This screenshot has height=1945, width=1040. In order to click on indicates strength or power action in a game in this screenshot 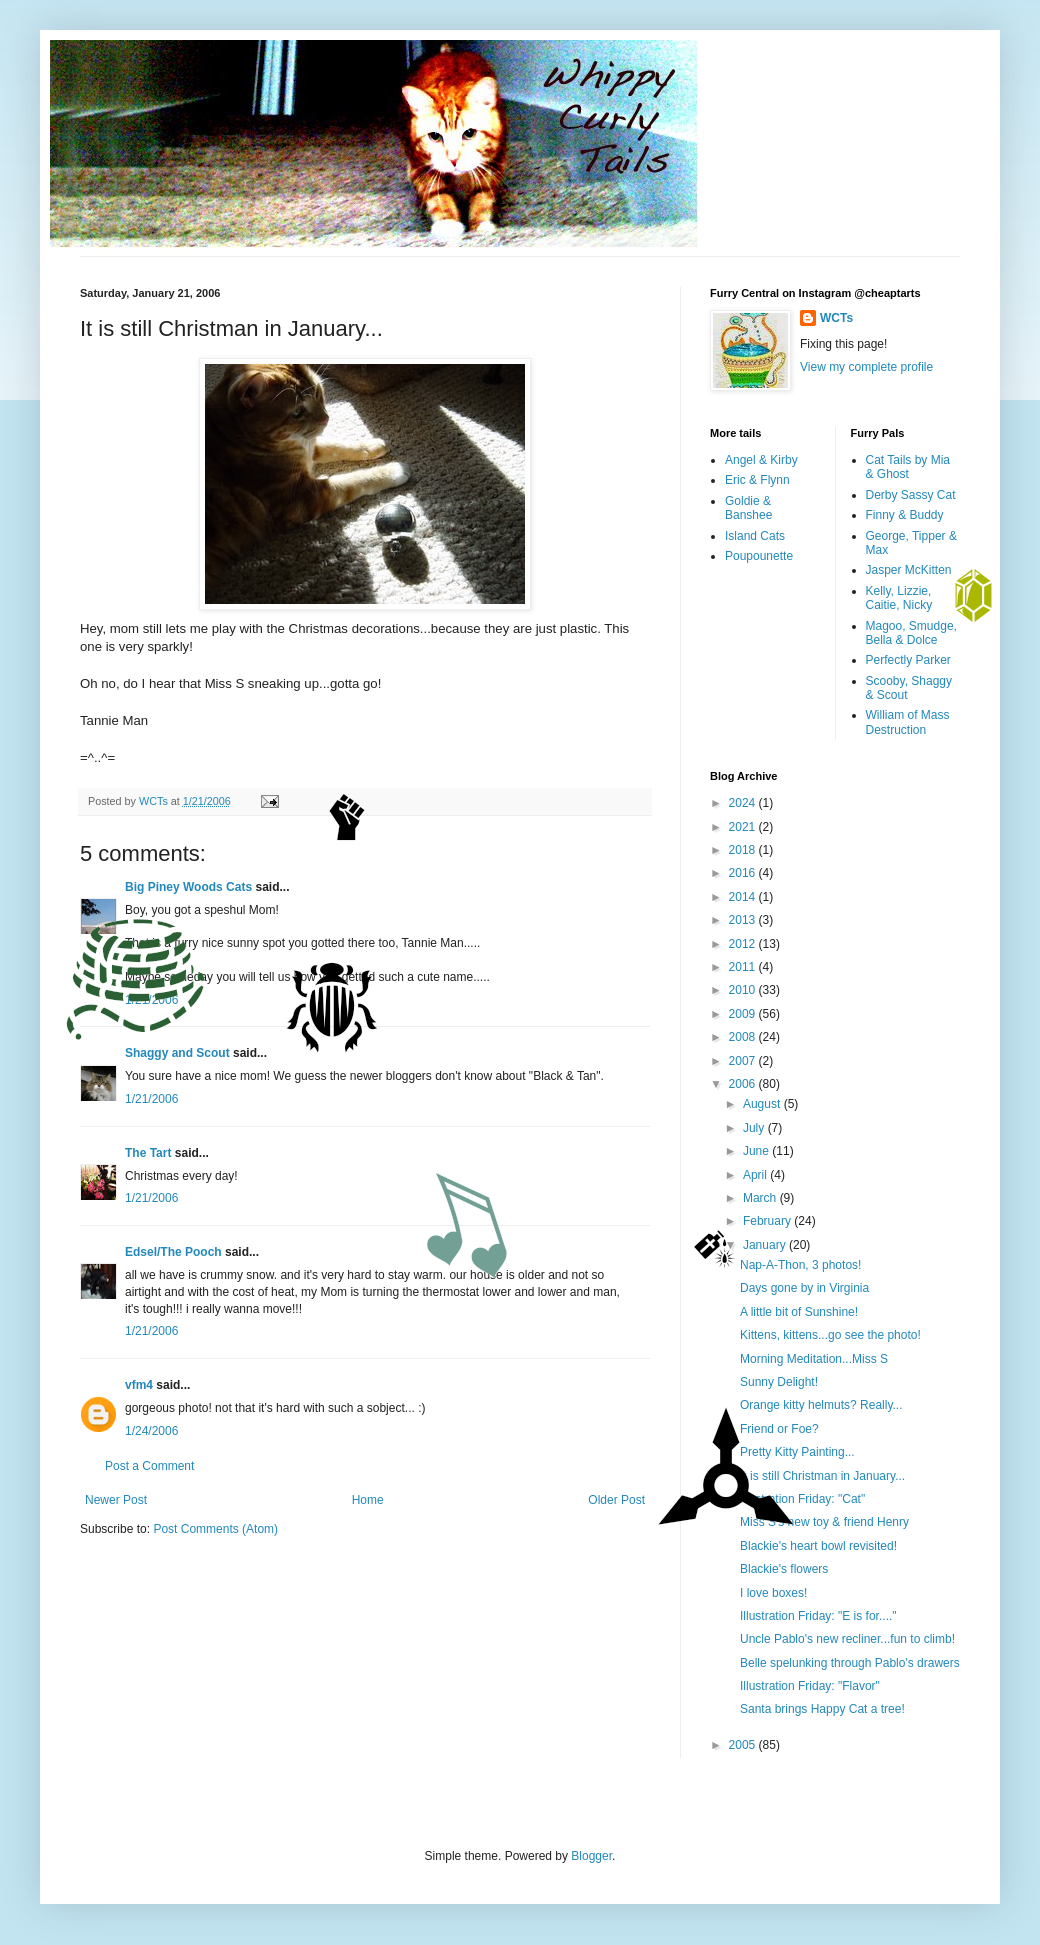, I will do `click(347, 817)`.